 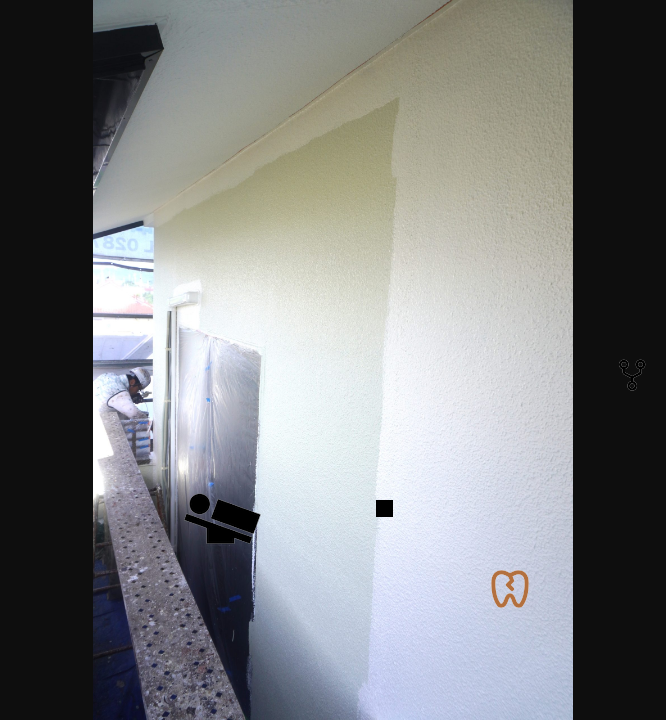 What do you see at coordinates (384, 508) in the screenshot?
I see `stop media playback` at bounding box center [384, 508].